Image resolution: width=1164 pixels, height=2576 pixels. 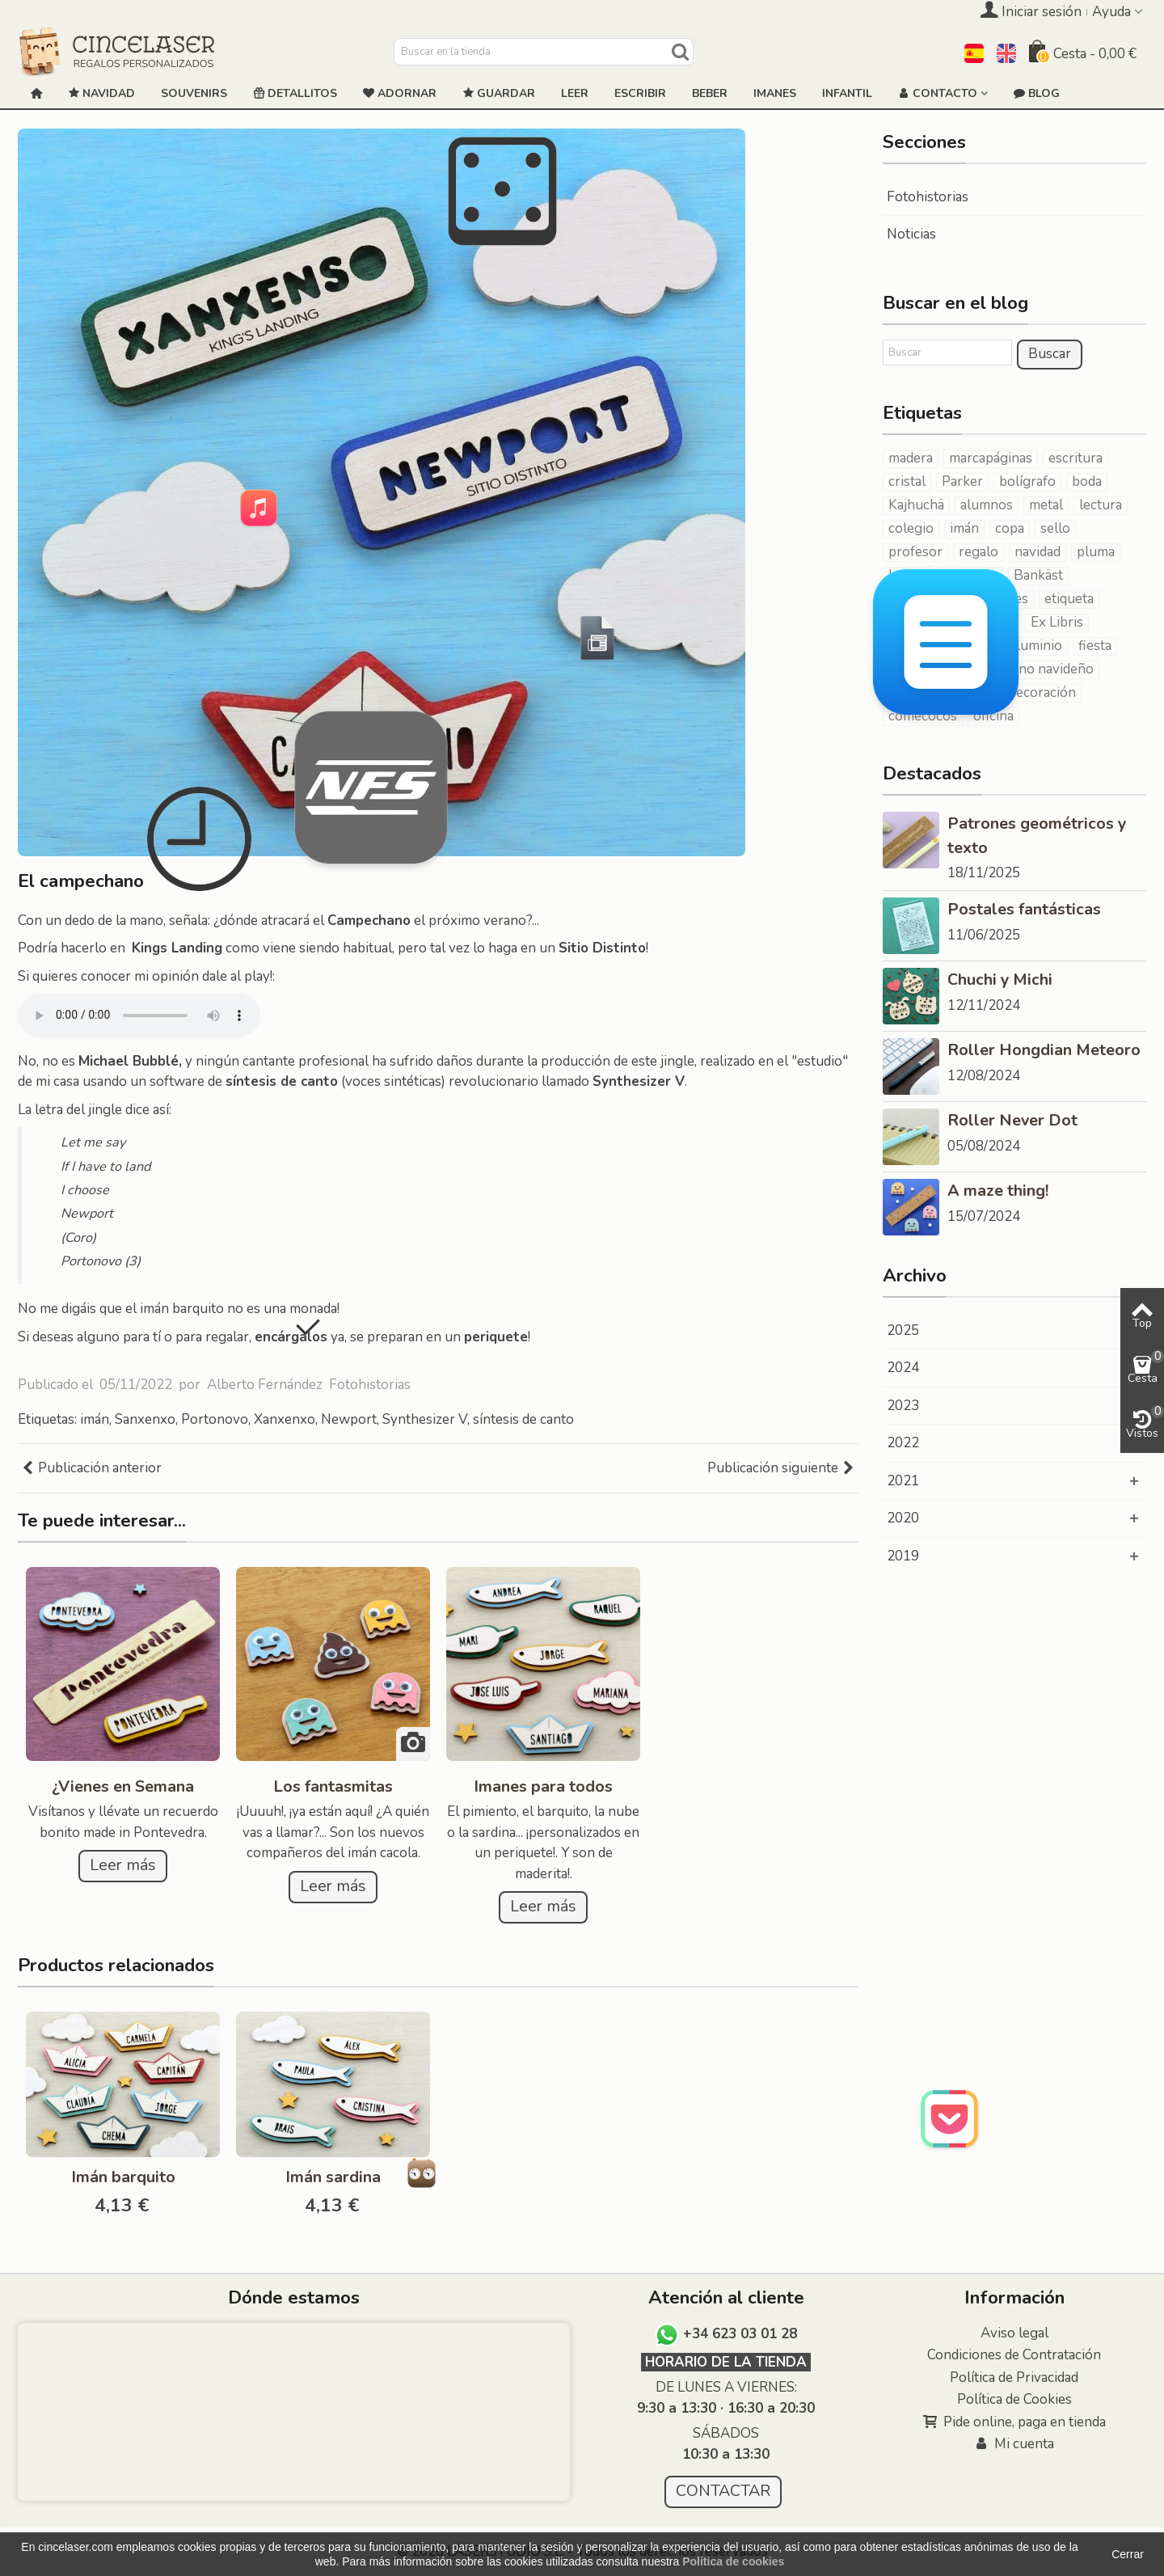 What do you see at coordinates (502, 191) in the screenshot?
I see `launch tali dice game` at bounding box center [502, 191].